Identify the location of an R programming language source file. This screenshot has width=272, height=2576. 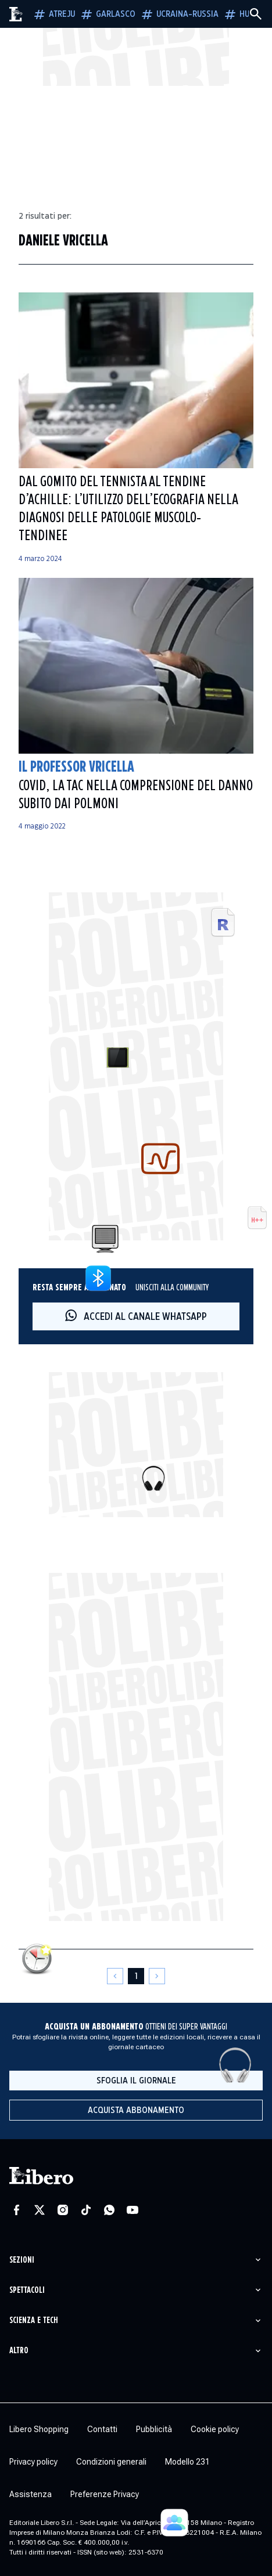
(223, 922).